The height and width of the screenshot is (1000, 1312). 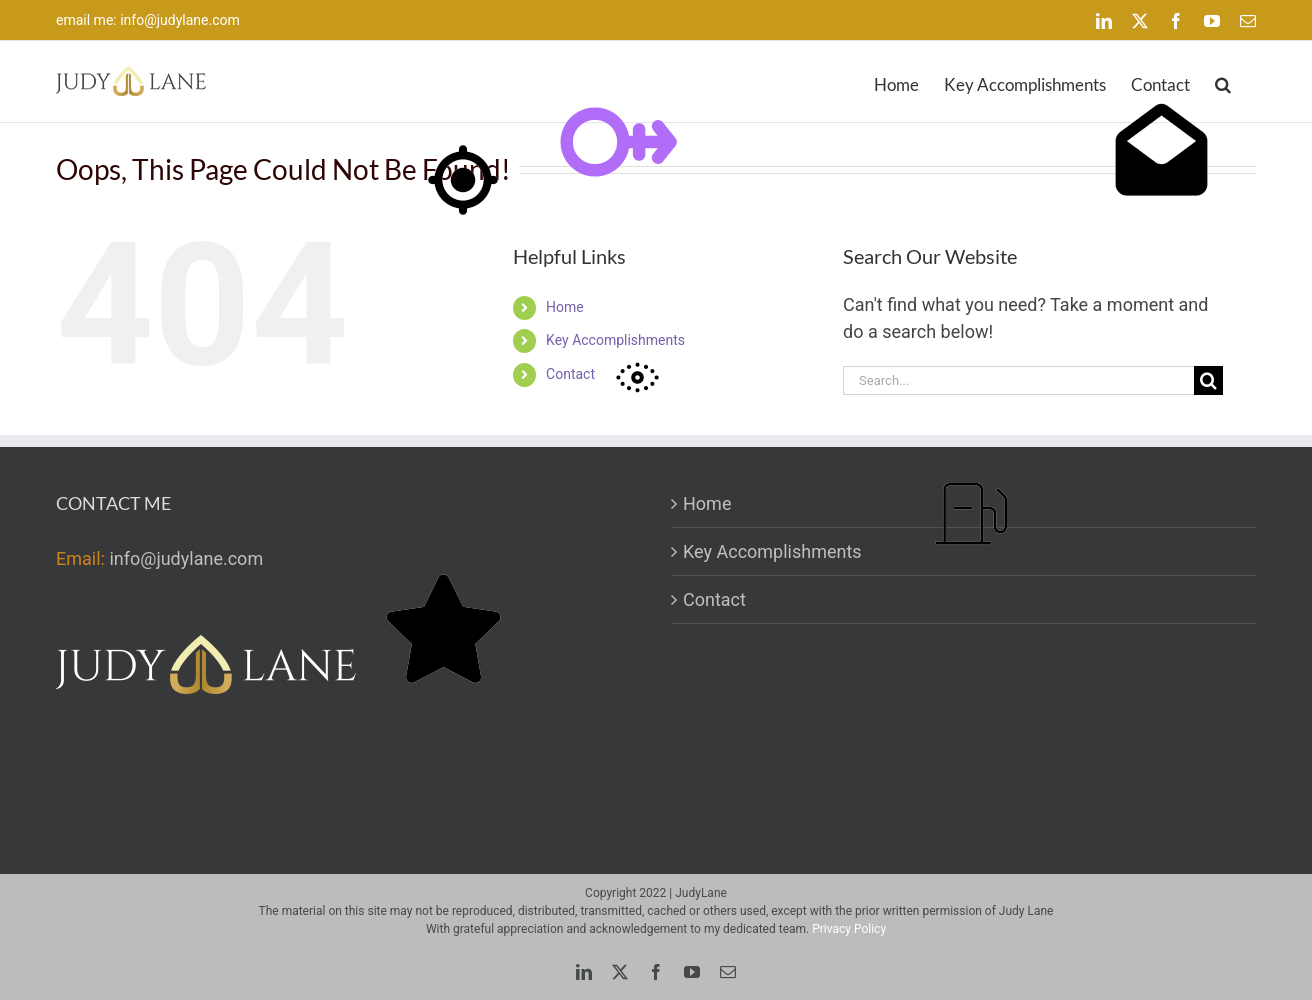 I want to click on find nearby gas stations, so click(x=968, y=513).